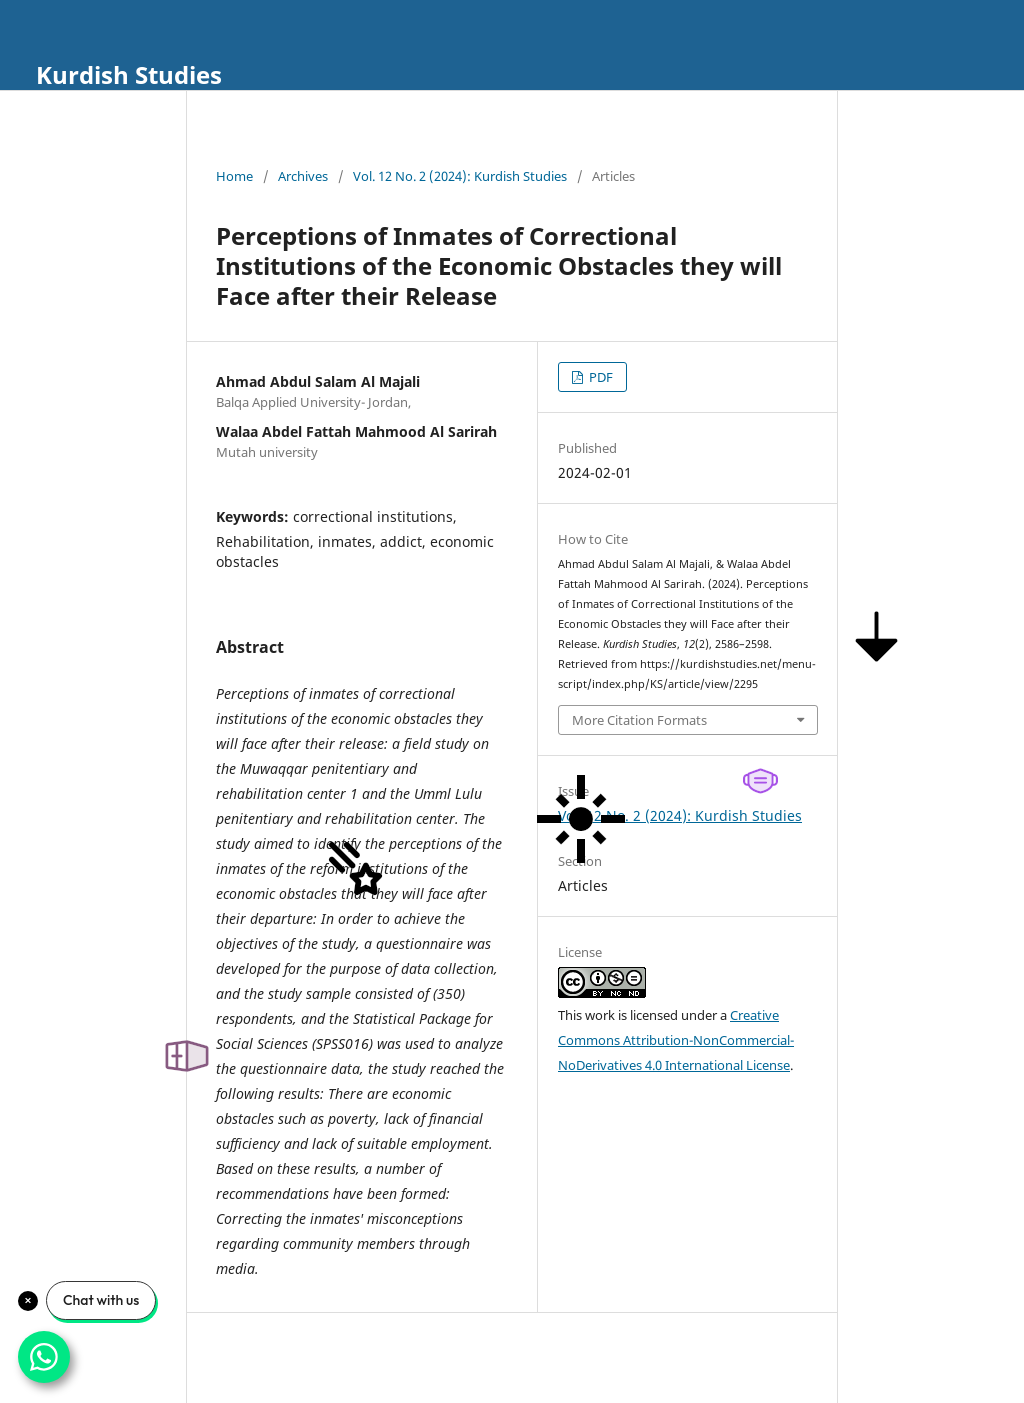 The height and width of the screenshot is (1403, 1024). What do you see at coordinates (876, 636) in the screenshot?
I see `download a file or content` at bounding box center [876, 636].